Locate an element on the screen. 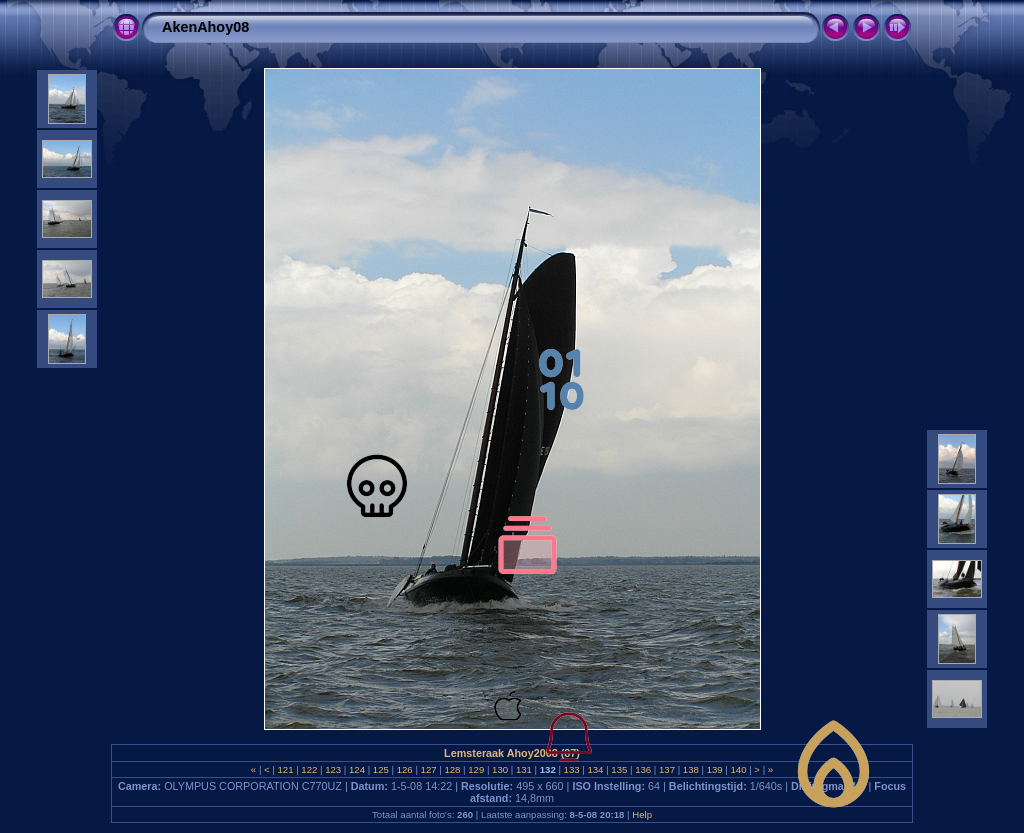 The height and width of the screenshot is (833, 1024). indicates danger or fatal error is located at coordinates (377, 487).